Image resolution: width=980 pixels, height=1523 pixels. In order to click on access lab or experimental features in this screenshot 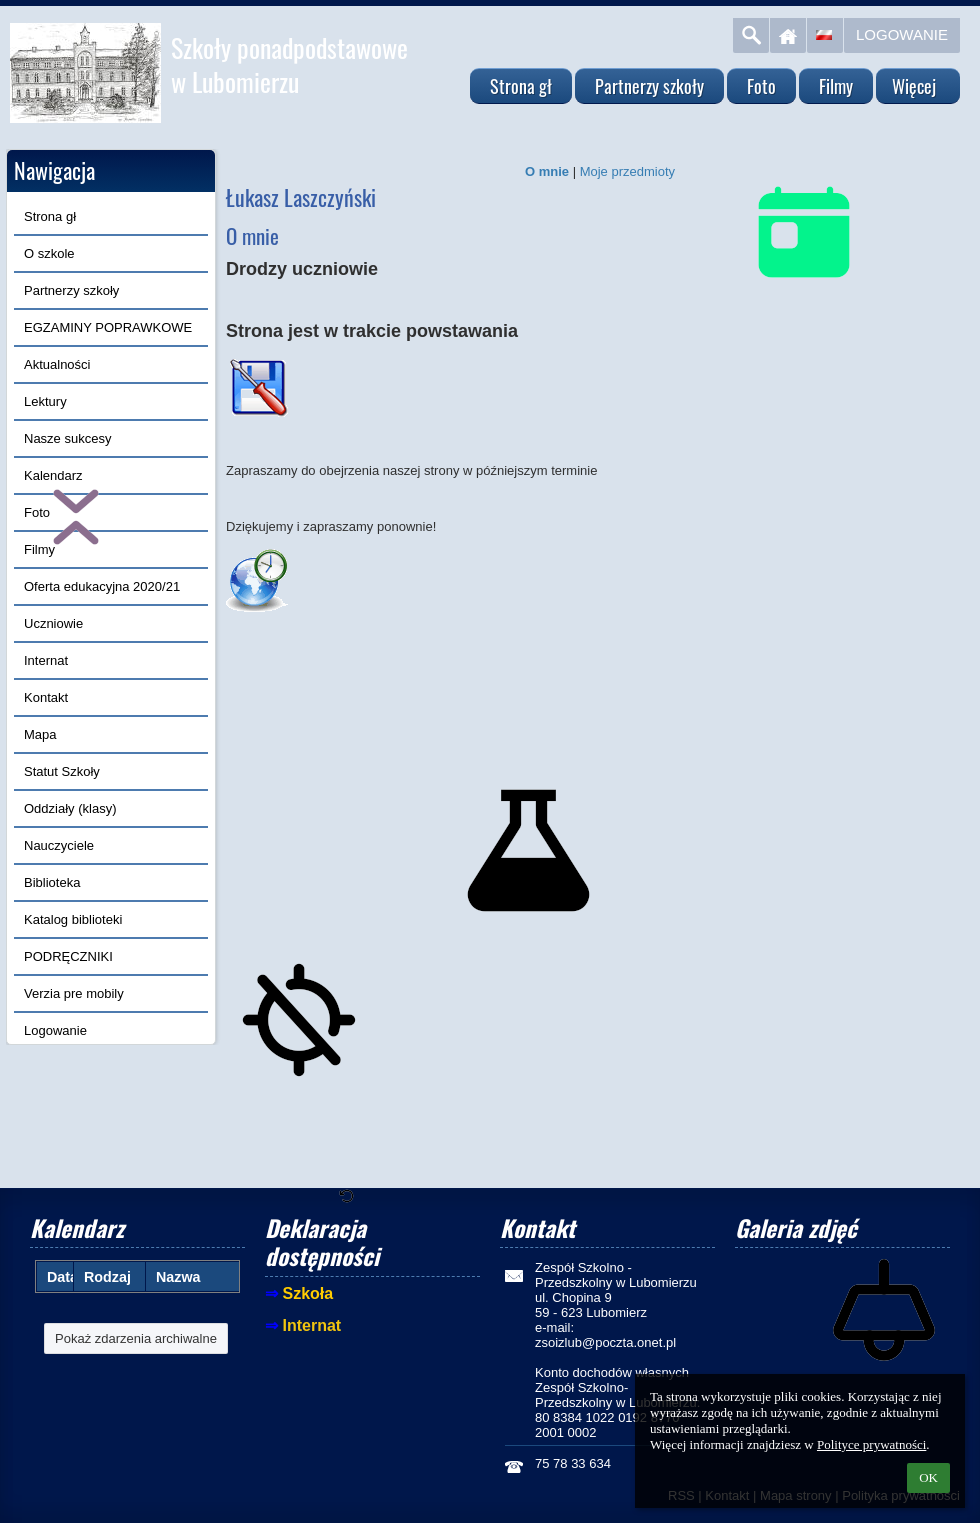, I will do `click(528, 850)`.